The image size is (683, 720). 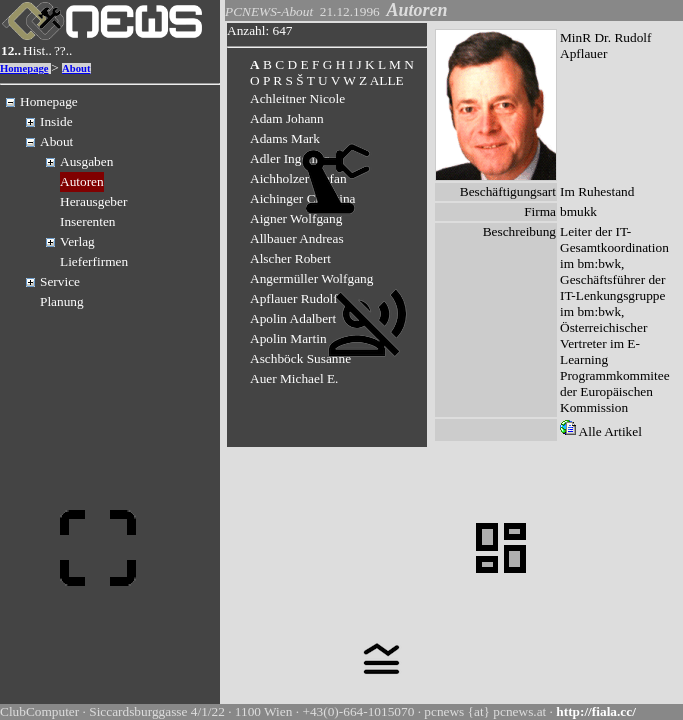 I want to click on mute voice narration or screen reader, so click(x=367, y=324).